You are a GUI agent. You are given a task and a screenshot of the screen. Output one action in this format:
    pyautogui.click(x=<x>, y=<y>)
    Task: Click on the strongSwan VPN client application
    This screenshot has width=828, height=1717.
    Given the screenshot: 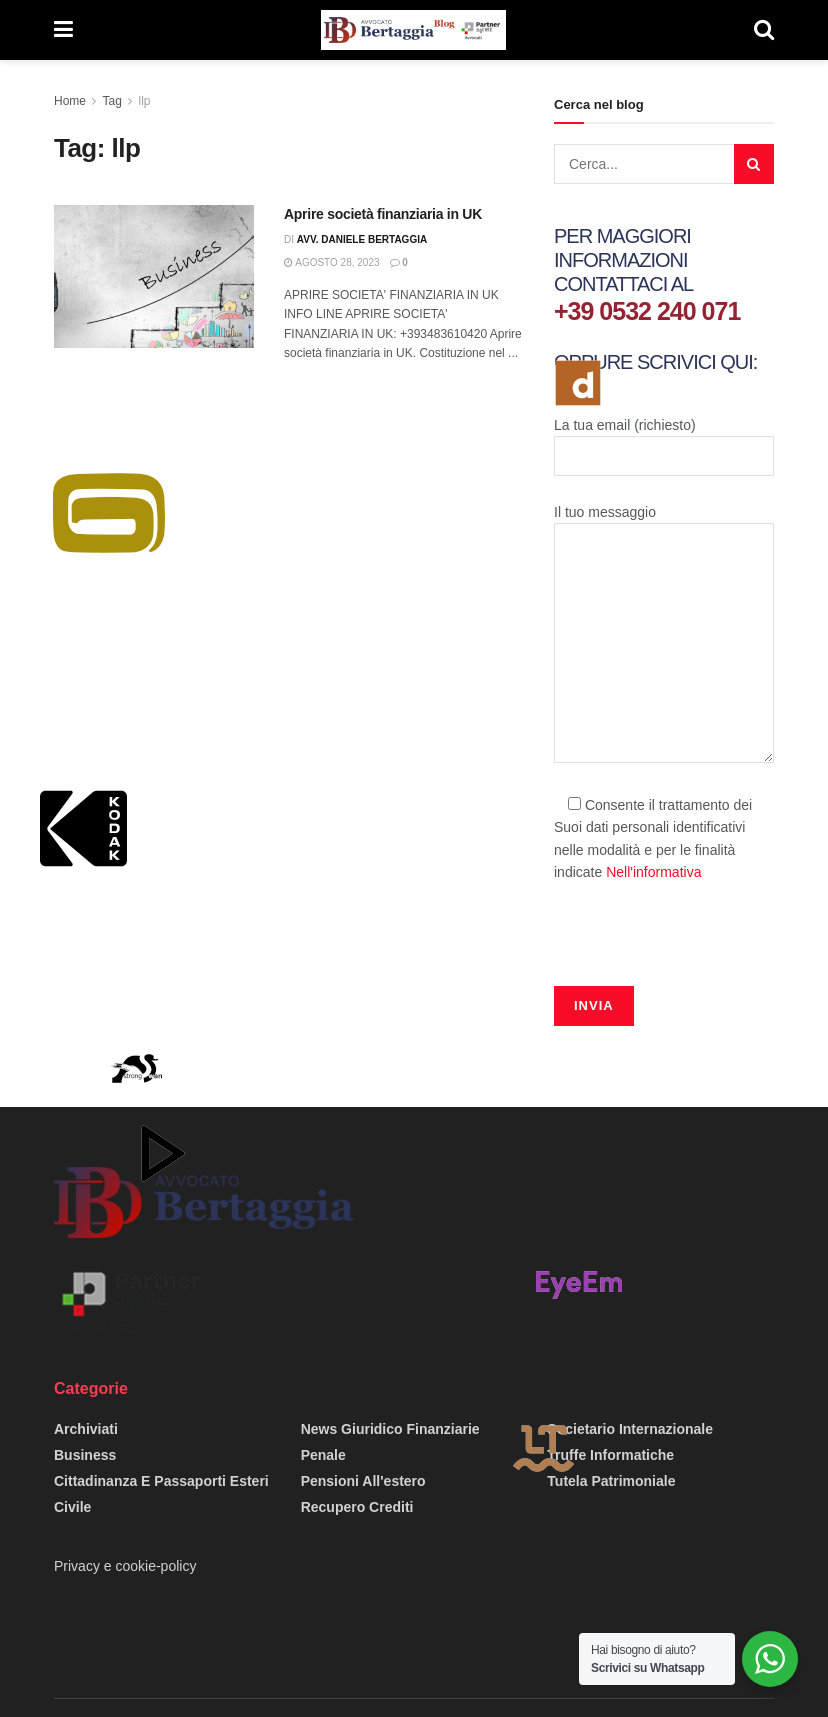 What is the action you would take?
    pyautogui.click(x=136, y=1068)
    